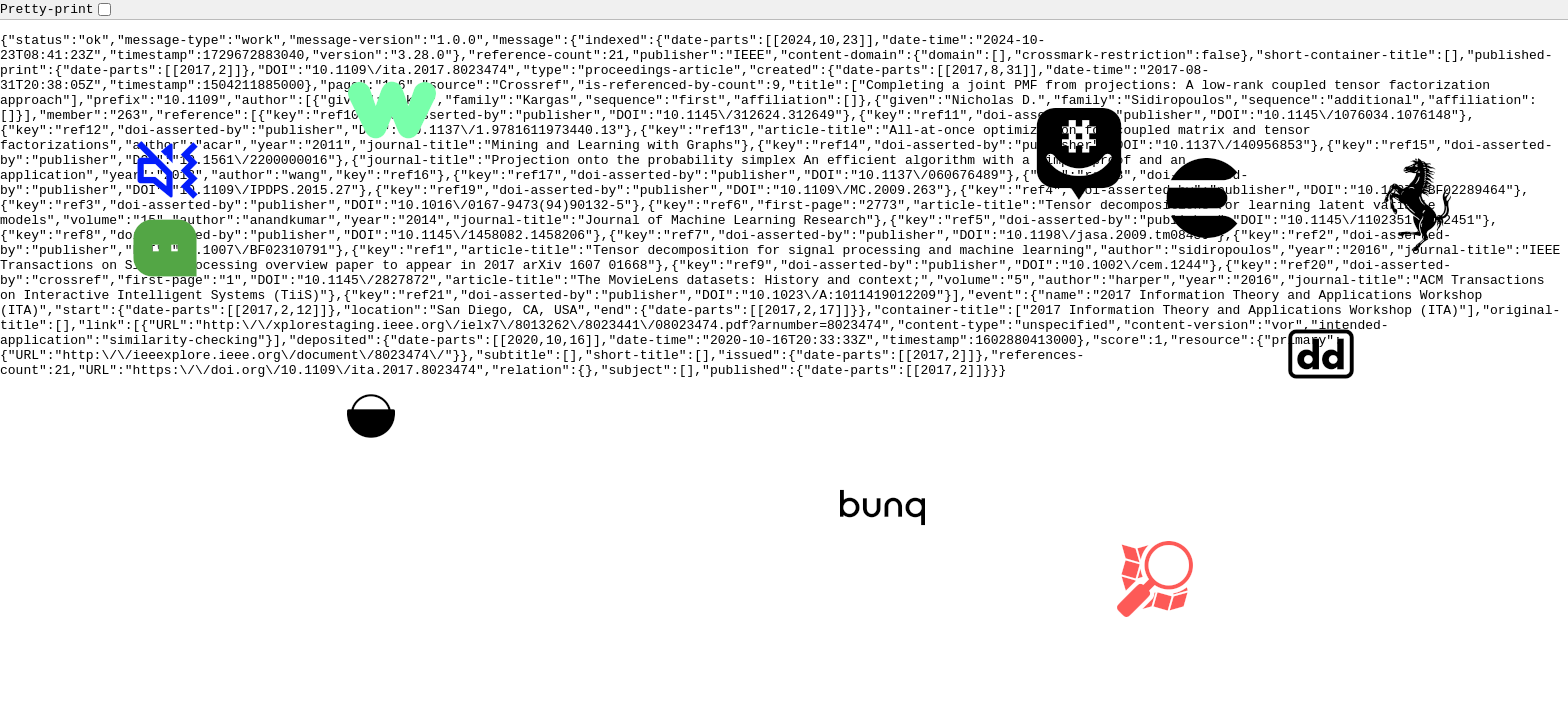 The image size is (1568, 720). I want to click on umami analytics platform logo, so click(371, 416).